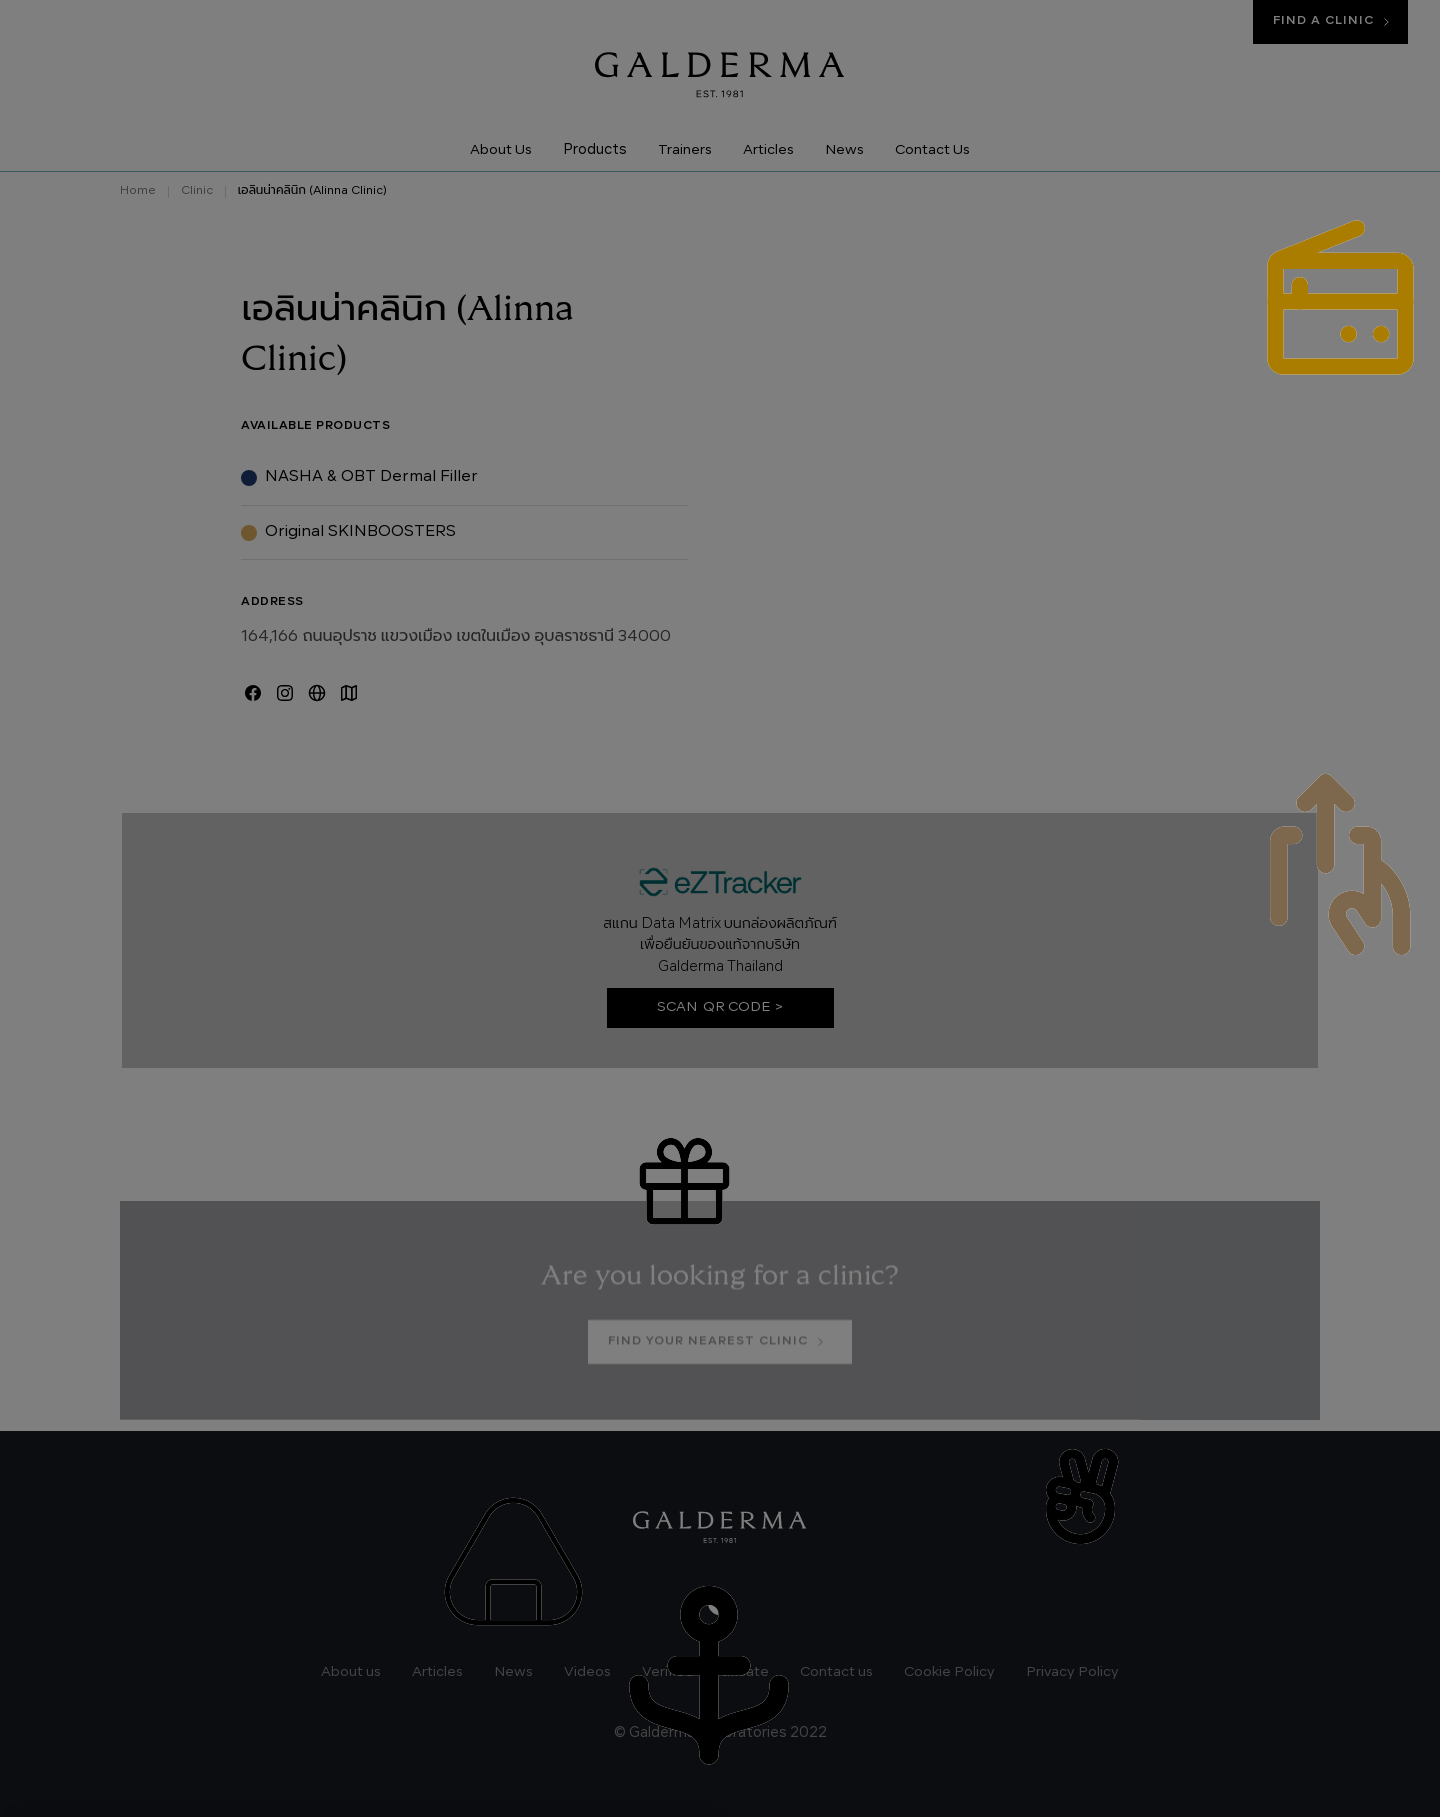  Describe the element at coordinates (684, 1186) in the screenshot. I see `view or redeem a gift` at that location.